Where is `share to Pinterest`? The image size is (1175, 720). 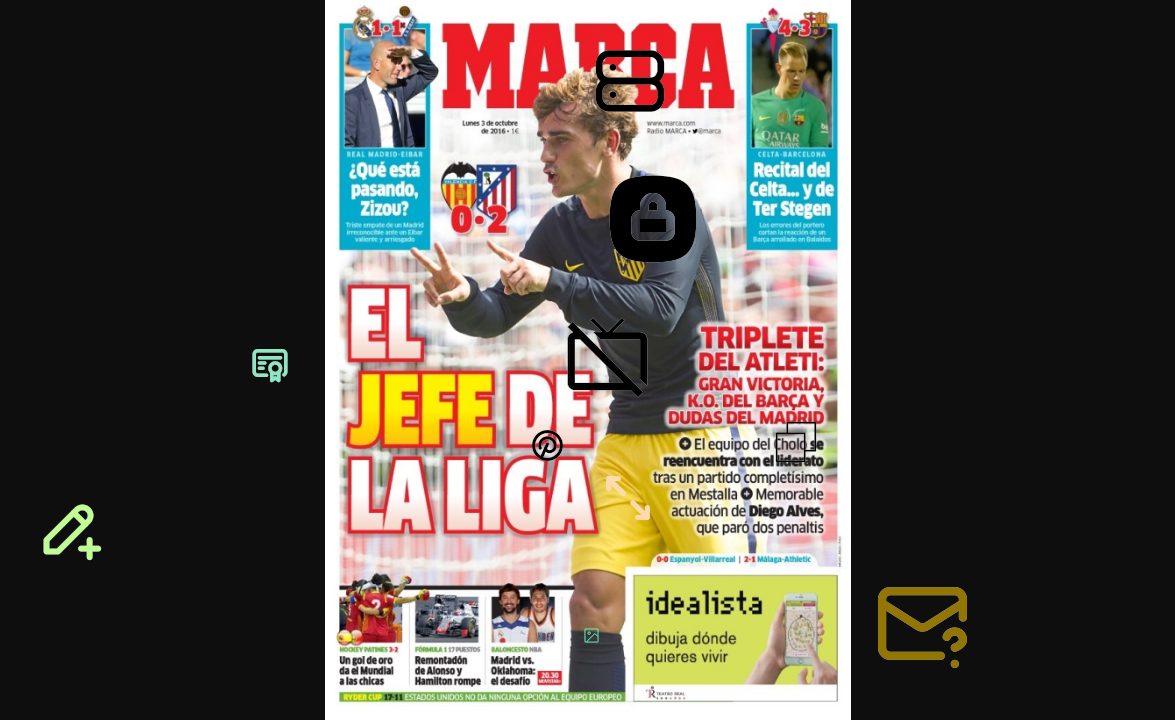
share to Pinterest is located at coordinates (547, 445).